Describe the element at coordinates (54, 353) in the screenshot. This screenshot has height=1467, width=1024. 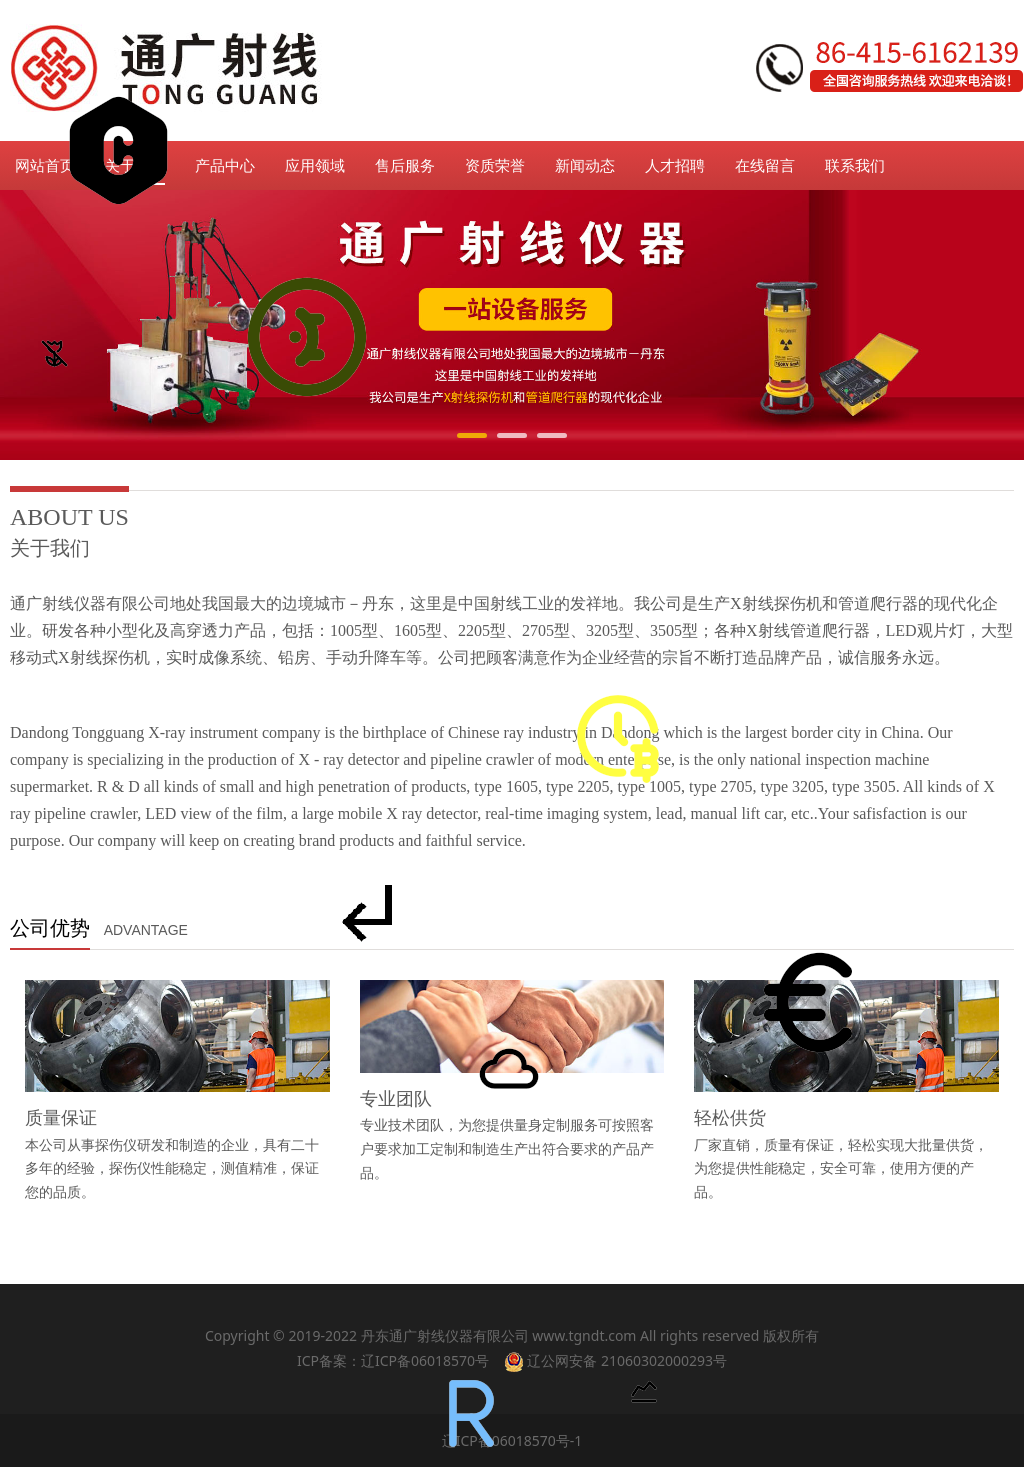
I see `disable macro or close-up camera mode` at that location.